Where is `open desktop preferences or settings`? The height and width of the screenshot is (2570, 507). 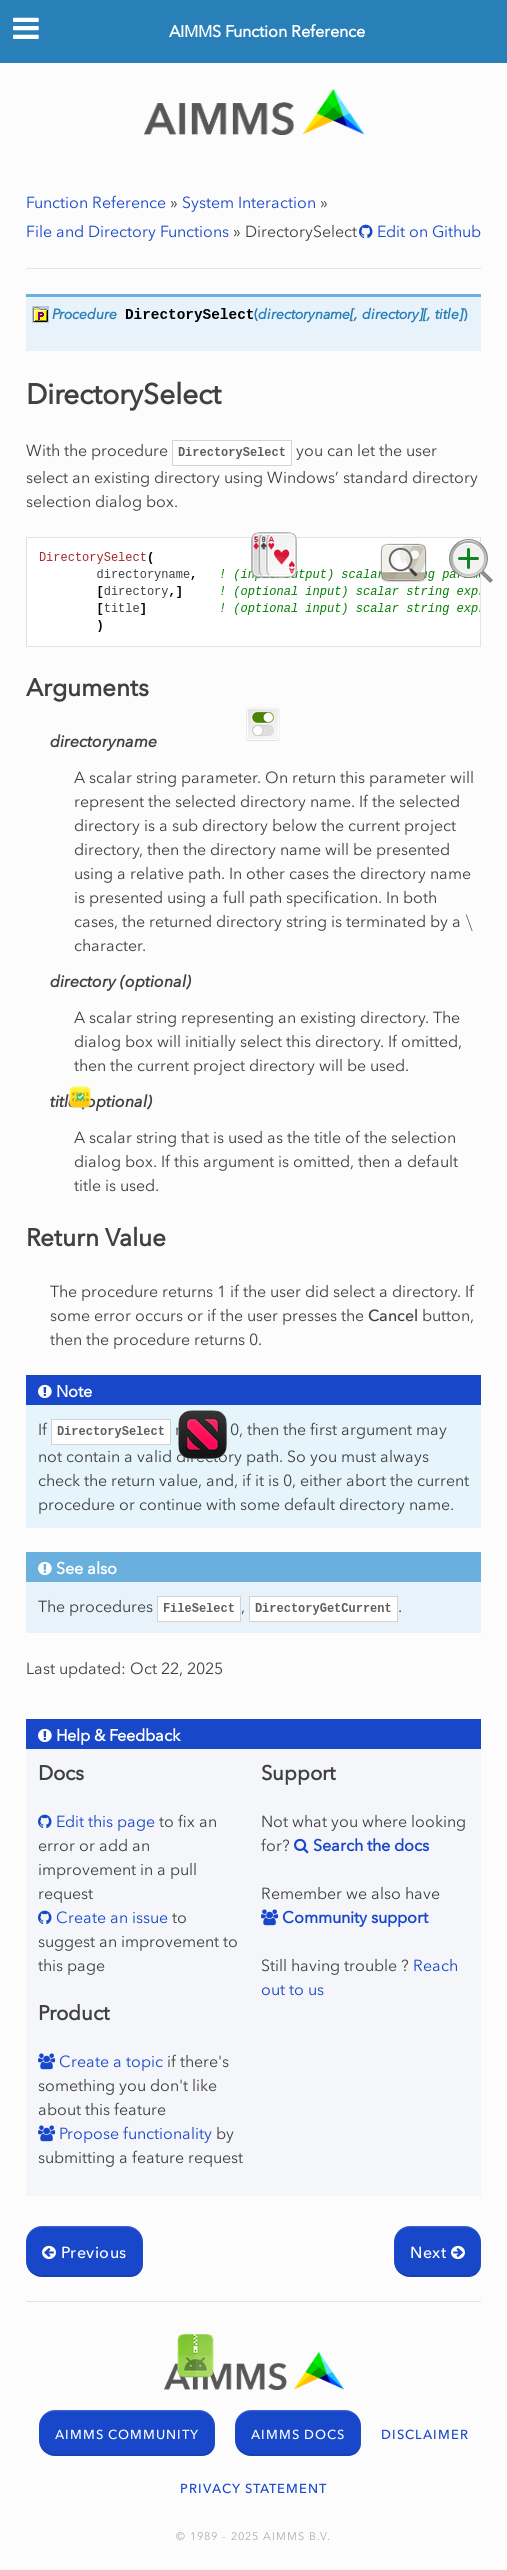 open desktop preferences or settings is located at coordinates (263, 724).